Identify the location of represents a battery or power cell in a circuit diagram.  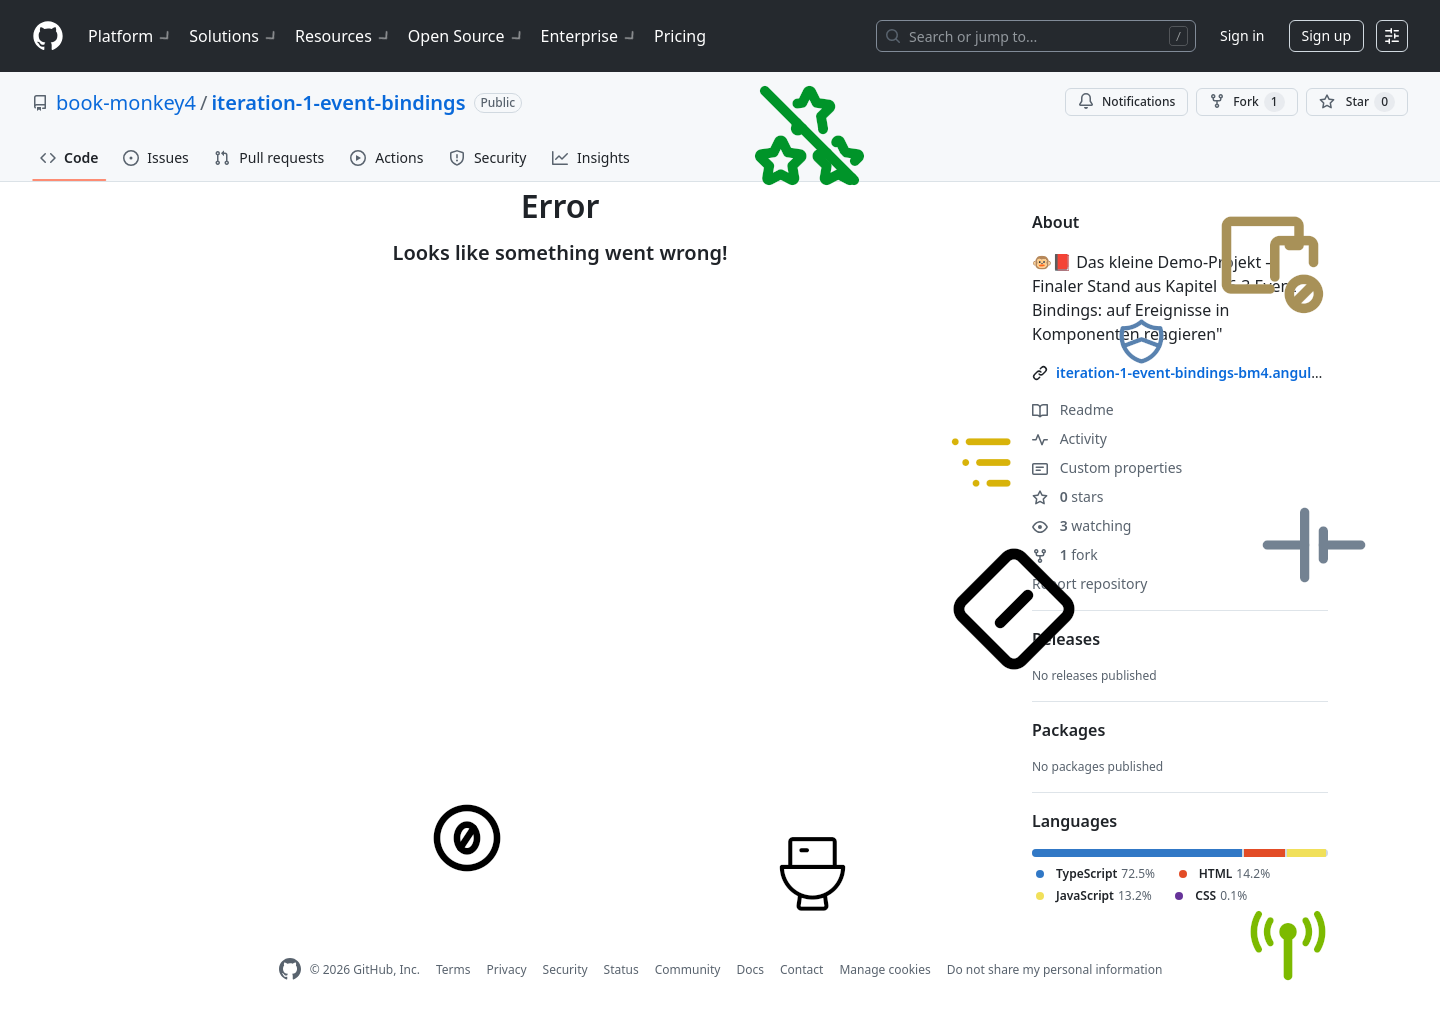
(1314, 545).